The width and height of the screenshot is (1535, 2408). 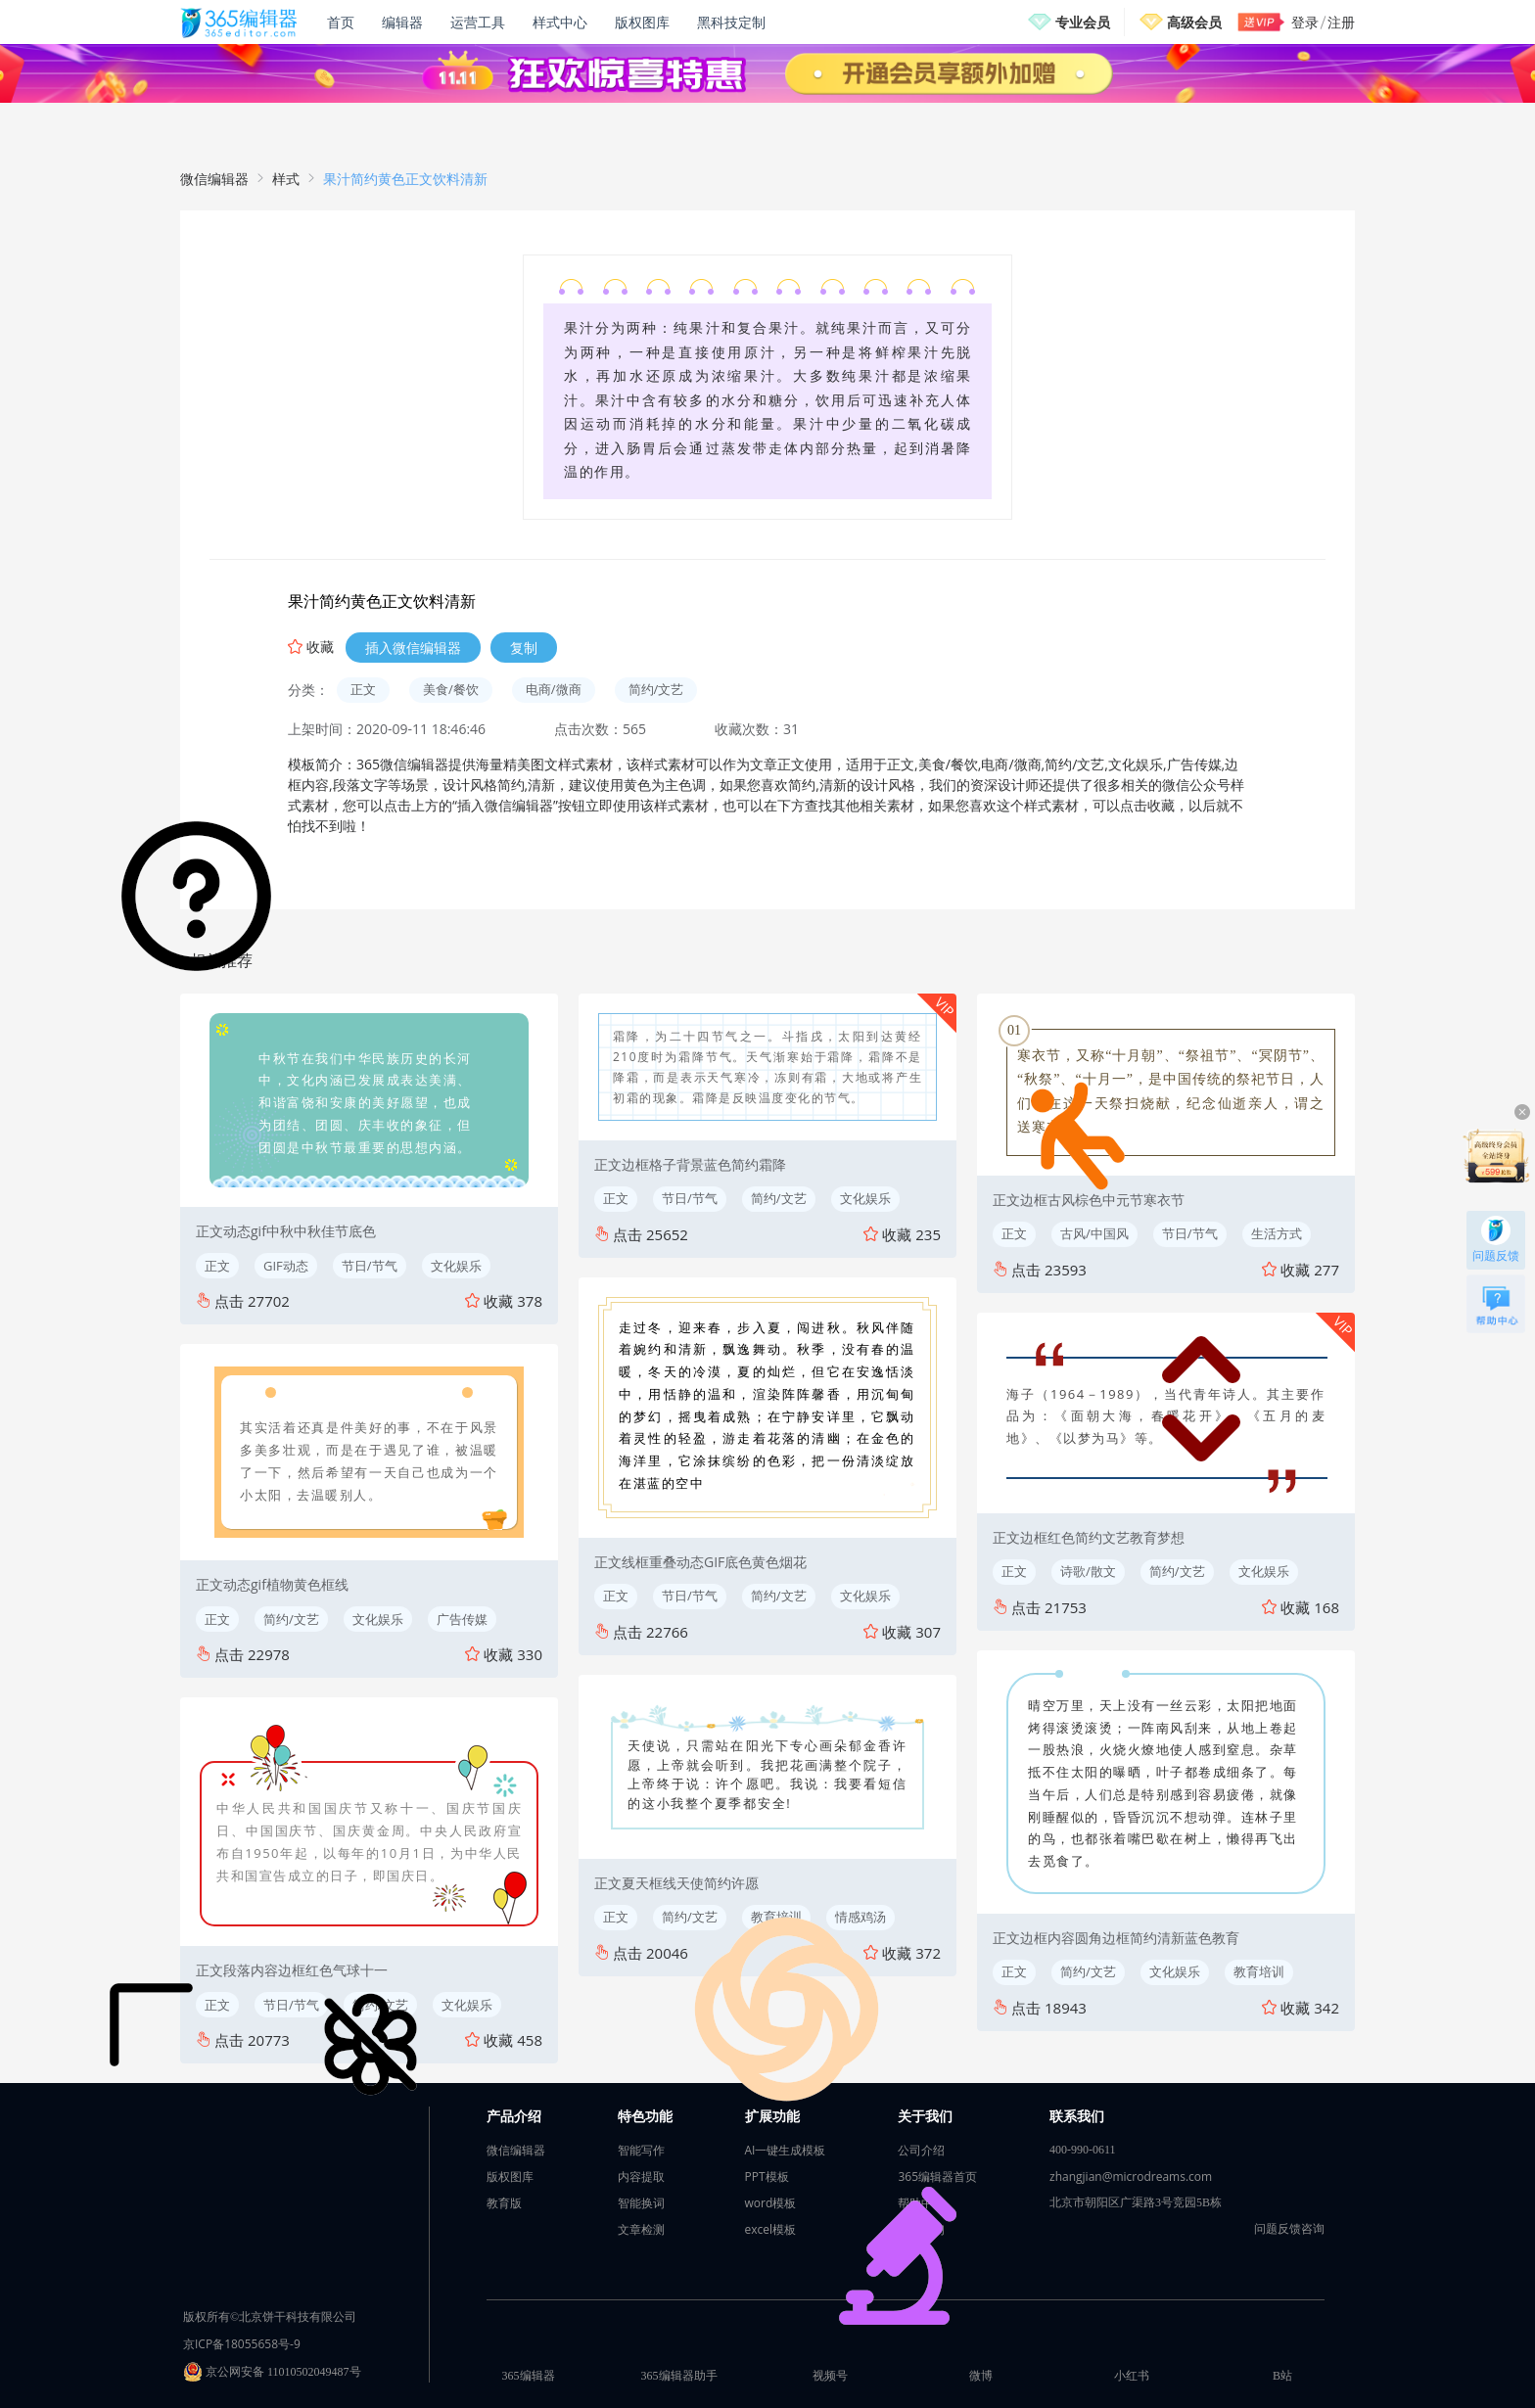 I want to click on adjust corner radius of a shape, so click(x=151, y=2024).